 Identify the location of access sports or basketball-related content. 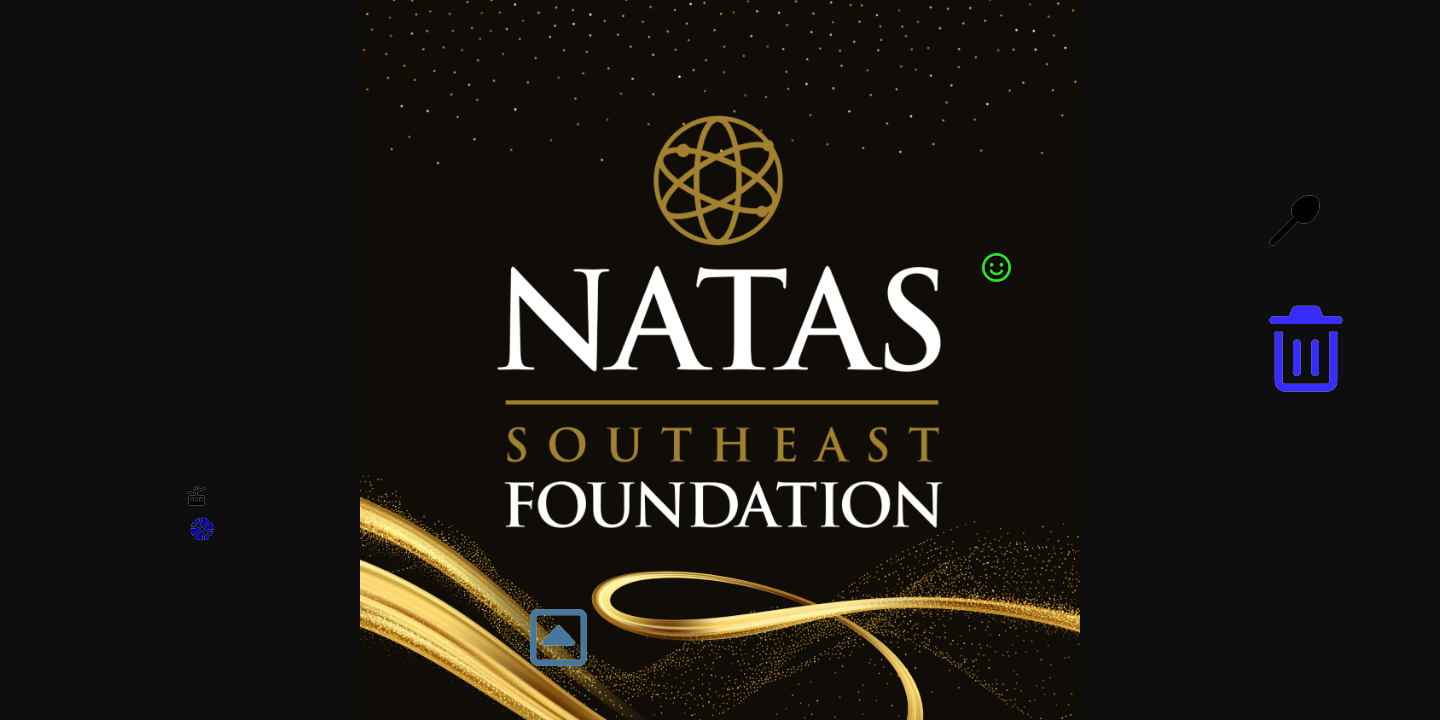
(202, 529).